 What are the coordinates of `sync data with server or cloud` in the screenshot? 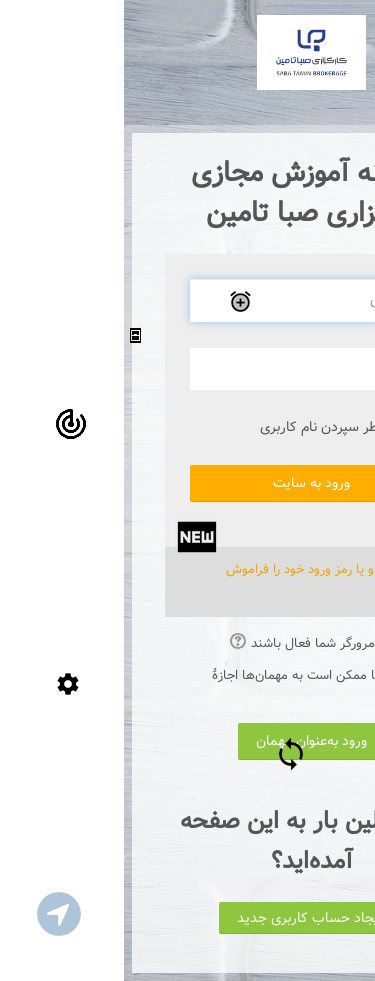 It's located at (291, 754).